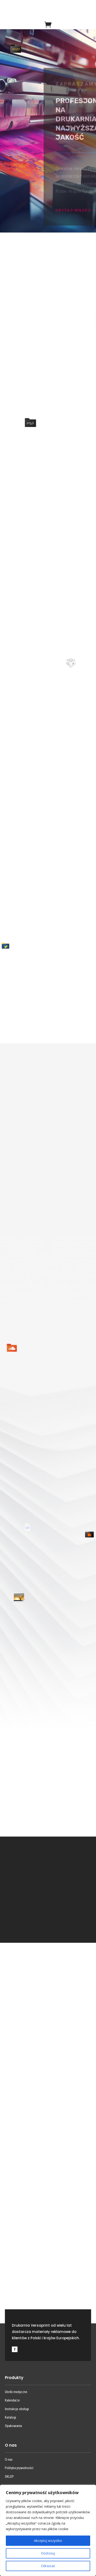 The image size is (96, 2576). I want to click on folder containing python project files, so click(5, 946).